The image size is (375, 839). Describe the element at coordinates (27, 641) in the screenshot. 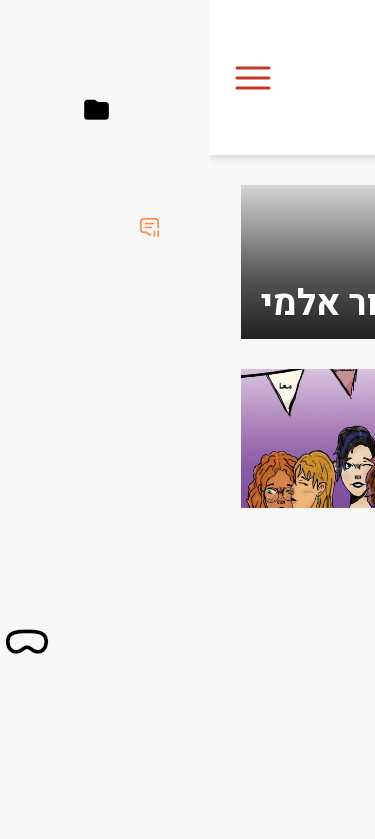

I see `access apple vision pro settings` at that location.